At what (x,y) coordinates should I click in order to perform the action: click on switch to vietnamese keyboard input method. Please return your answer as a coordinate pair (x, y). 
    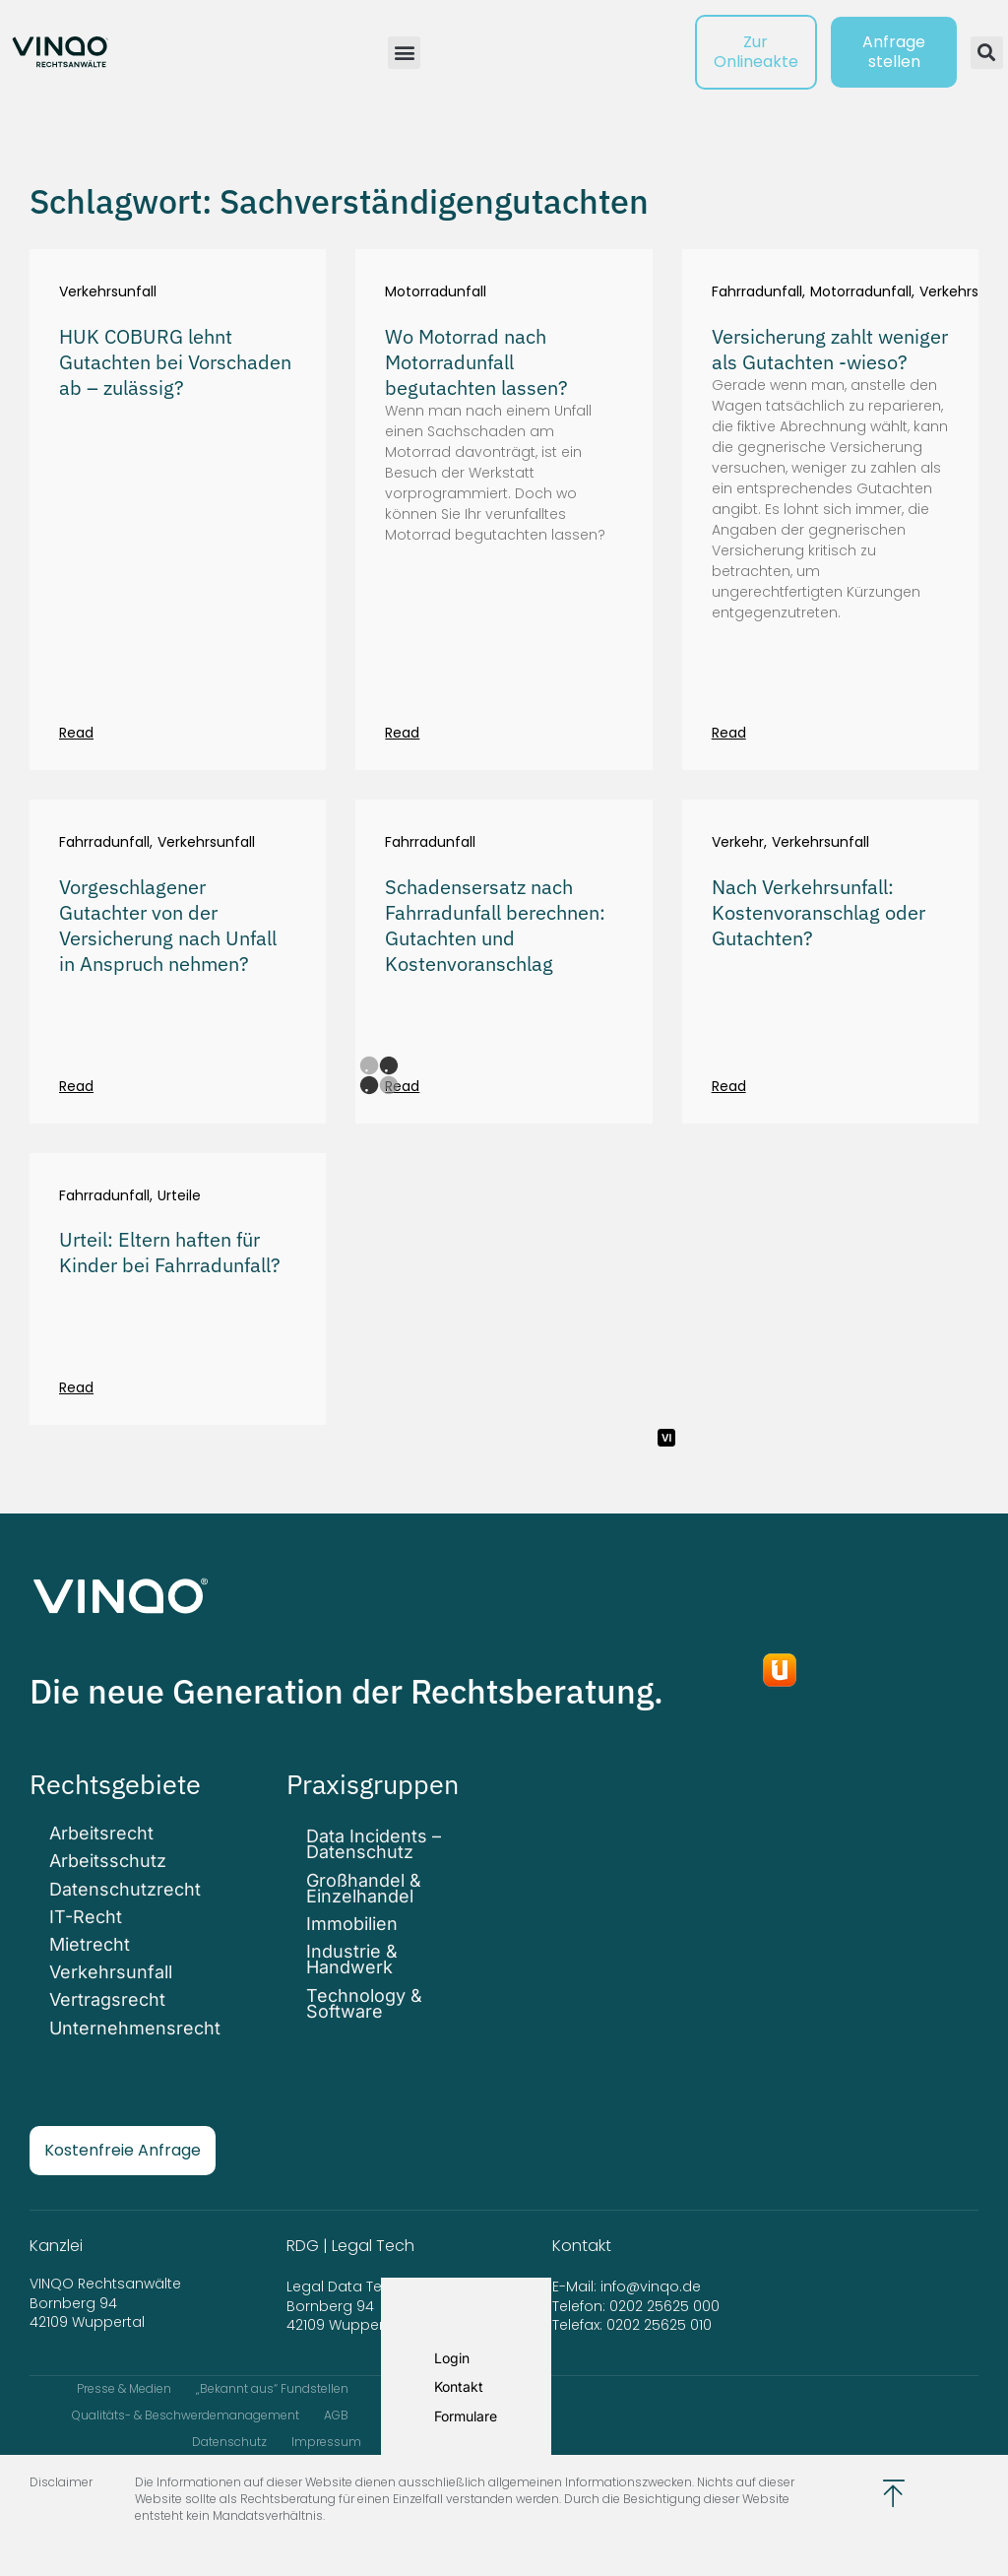
    Looking at the image, I should click on (666, 1438).